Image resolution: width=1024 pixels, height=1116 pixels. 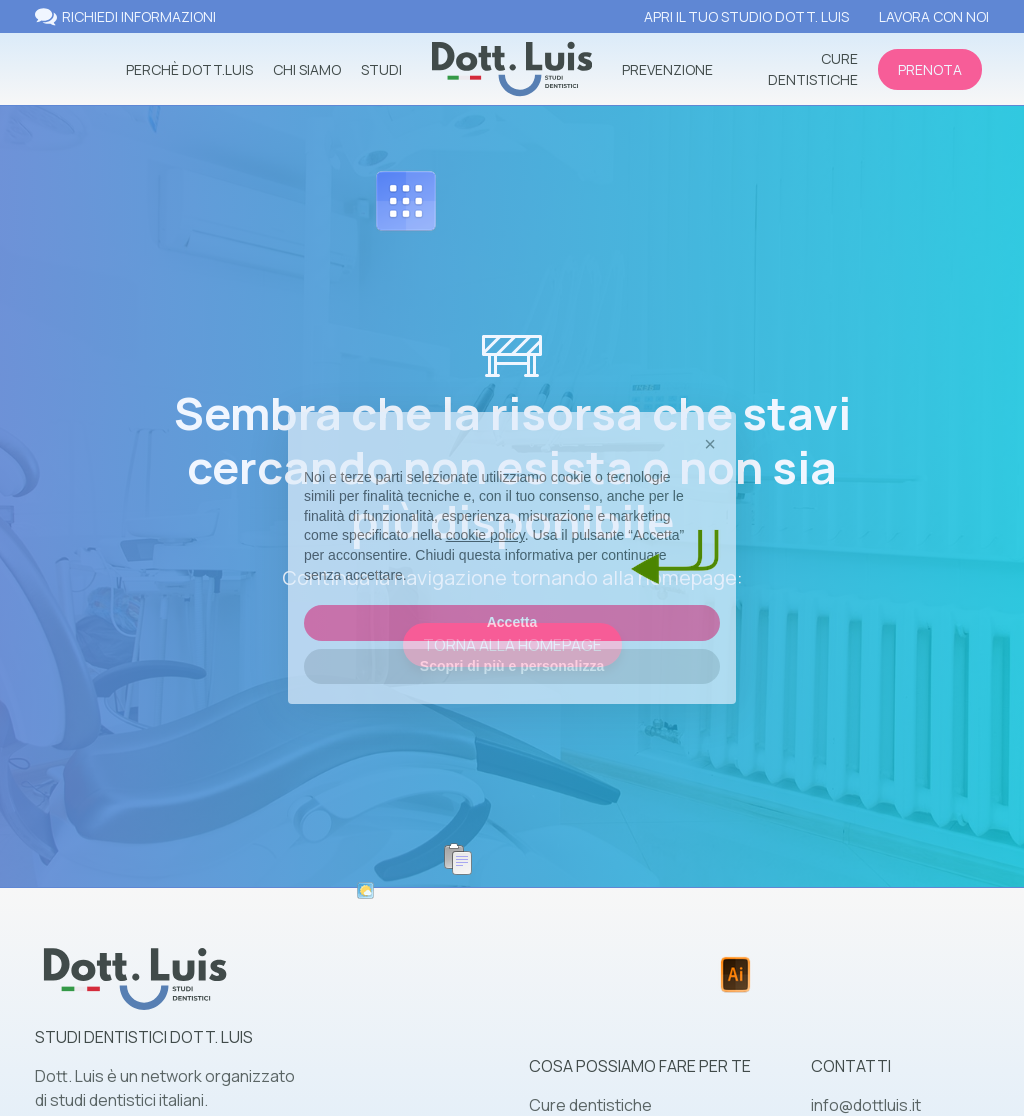 What do you see at coordinates (673, 556) in the screenshot?
I see `reply to all recipients in an email thread` at bounding box center [673, 556].